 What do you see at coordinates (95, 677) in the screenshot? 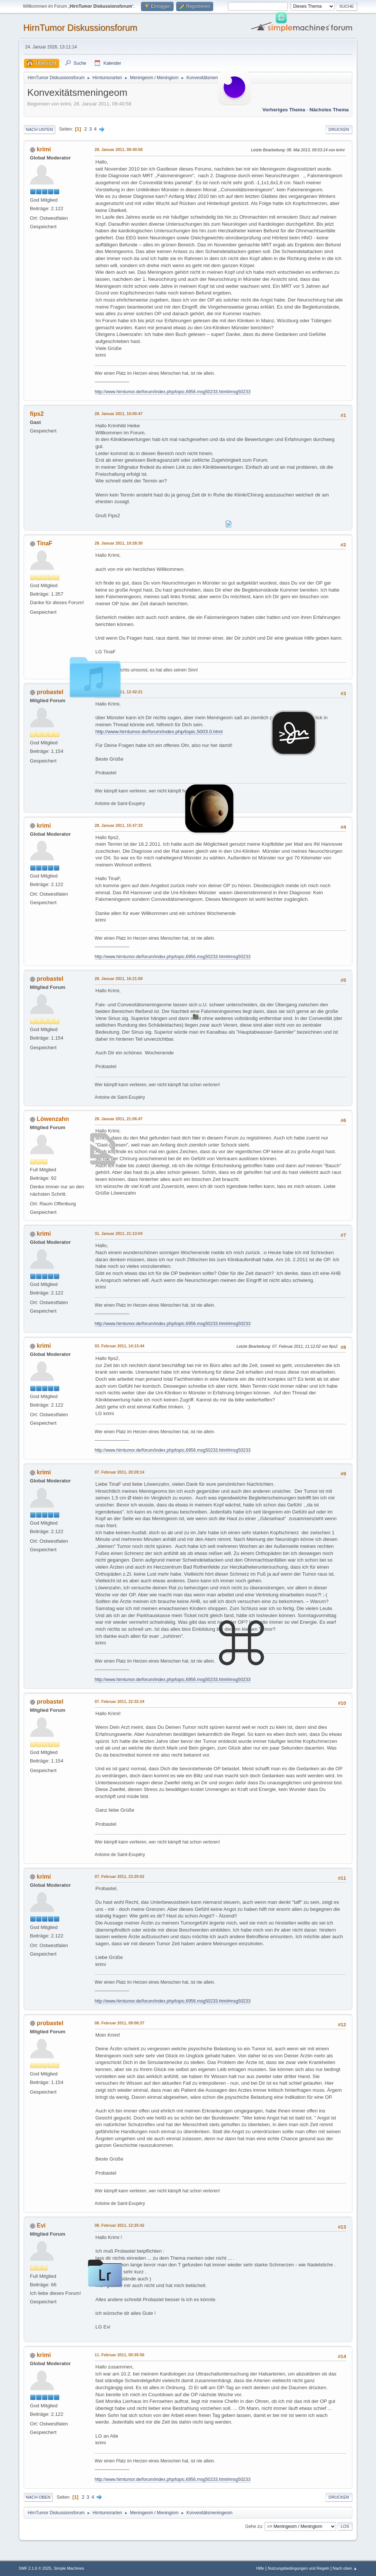
I see `open your music folder` at bounding box center [95, 677].